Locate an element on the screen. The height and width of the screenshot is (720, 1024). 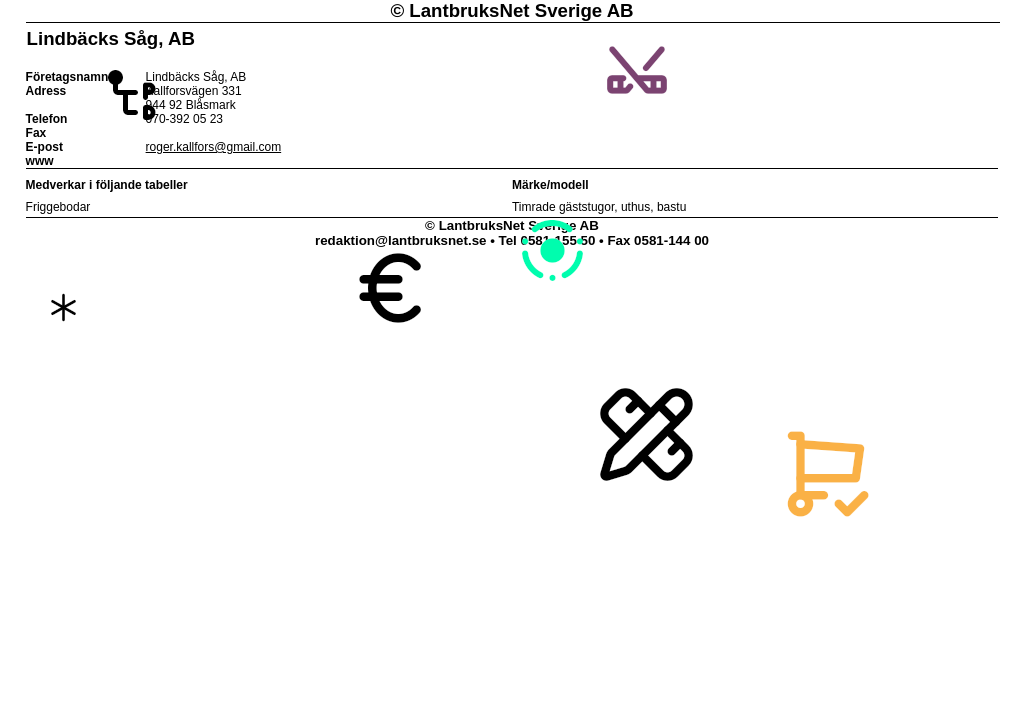
access science or chemistry features is located at coordinates (552, 250).